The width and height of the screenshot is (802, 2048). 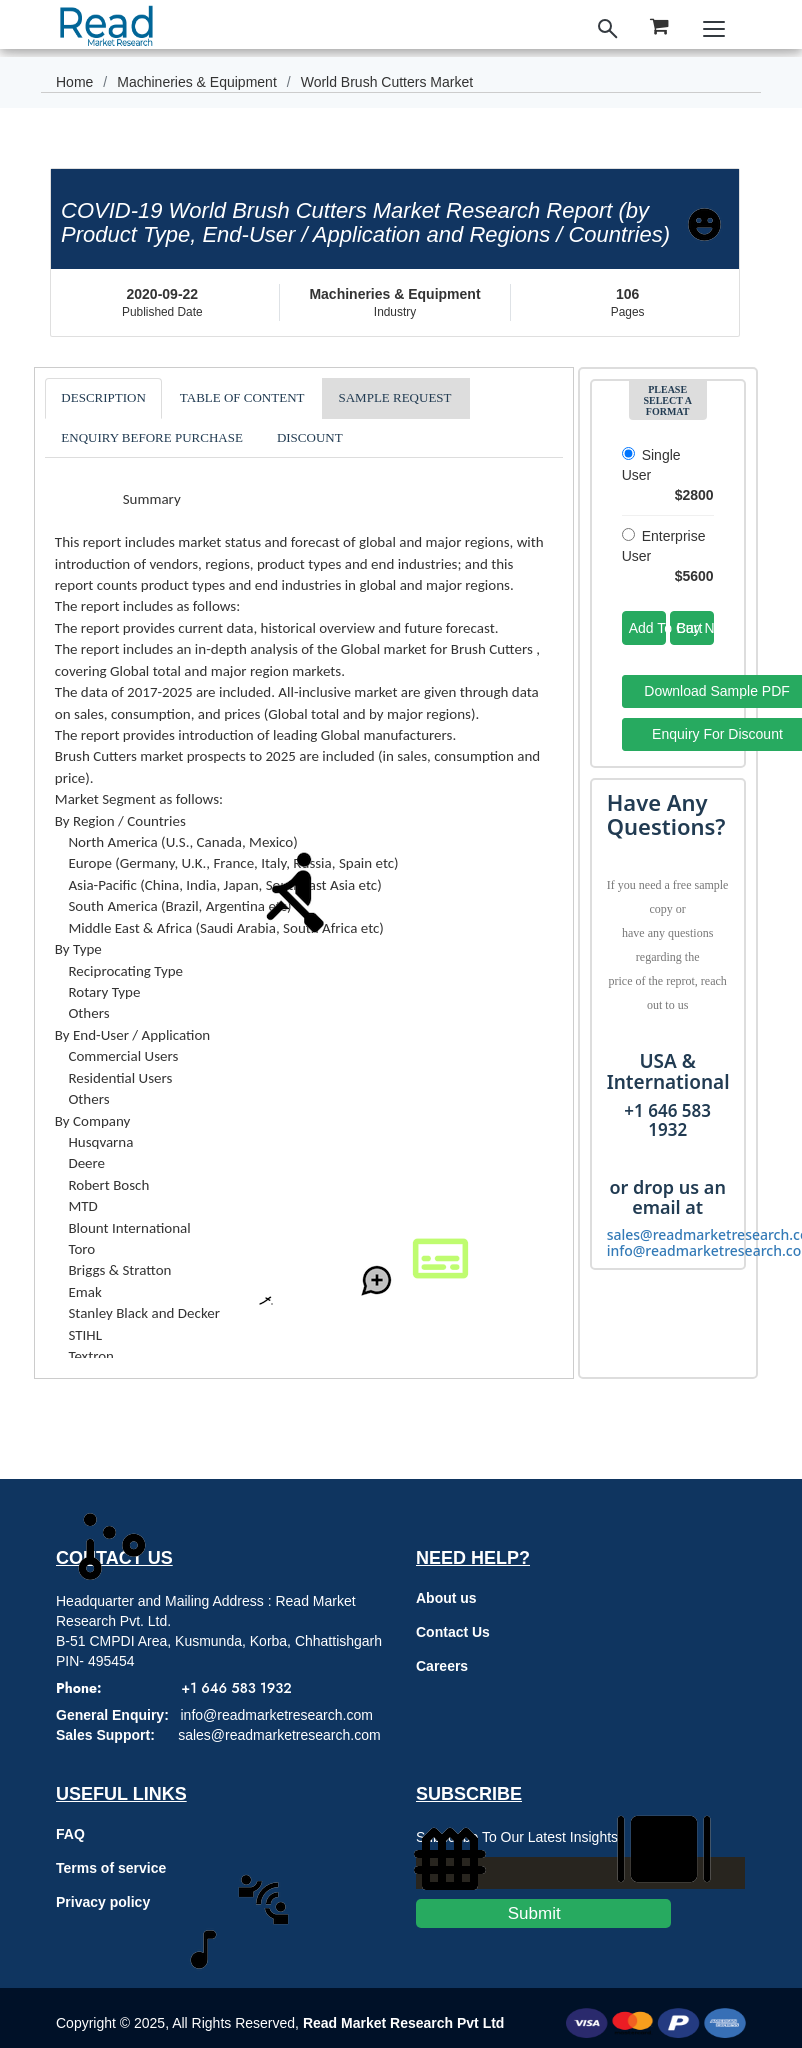 I want to click on connect with others remotely or wirelessly, so click(x=263, y=1899).